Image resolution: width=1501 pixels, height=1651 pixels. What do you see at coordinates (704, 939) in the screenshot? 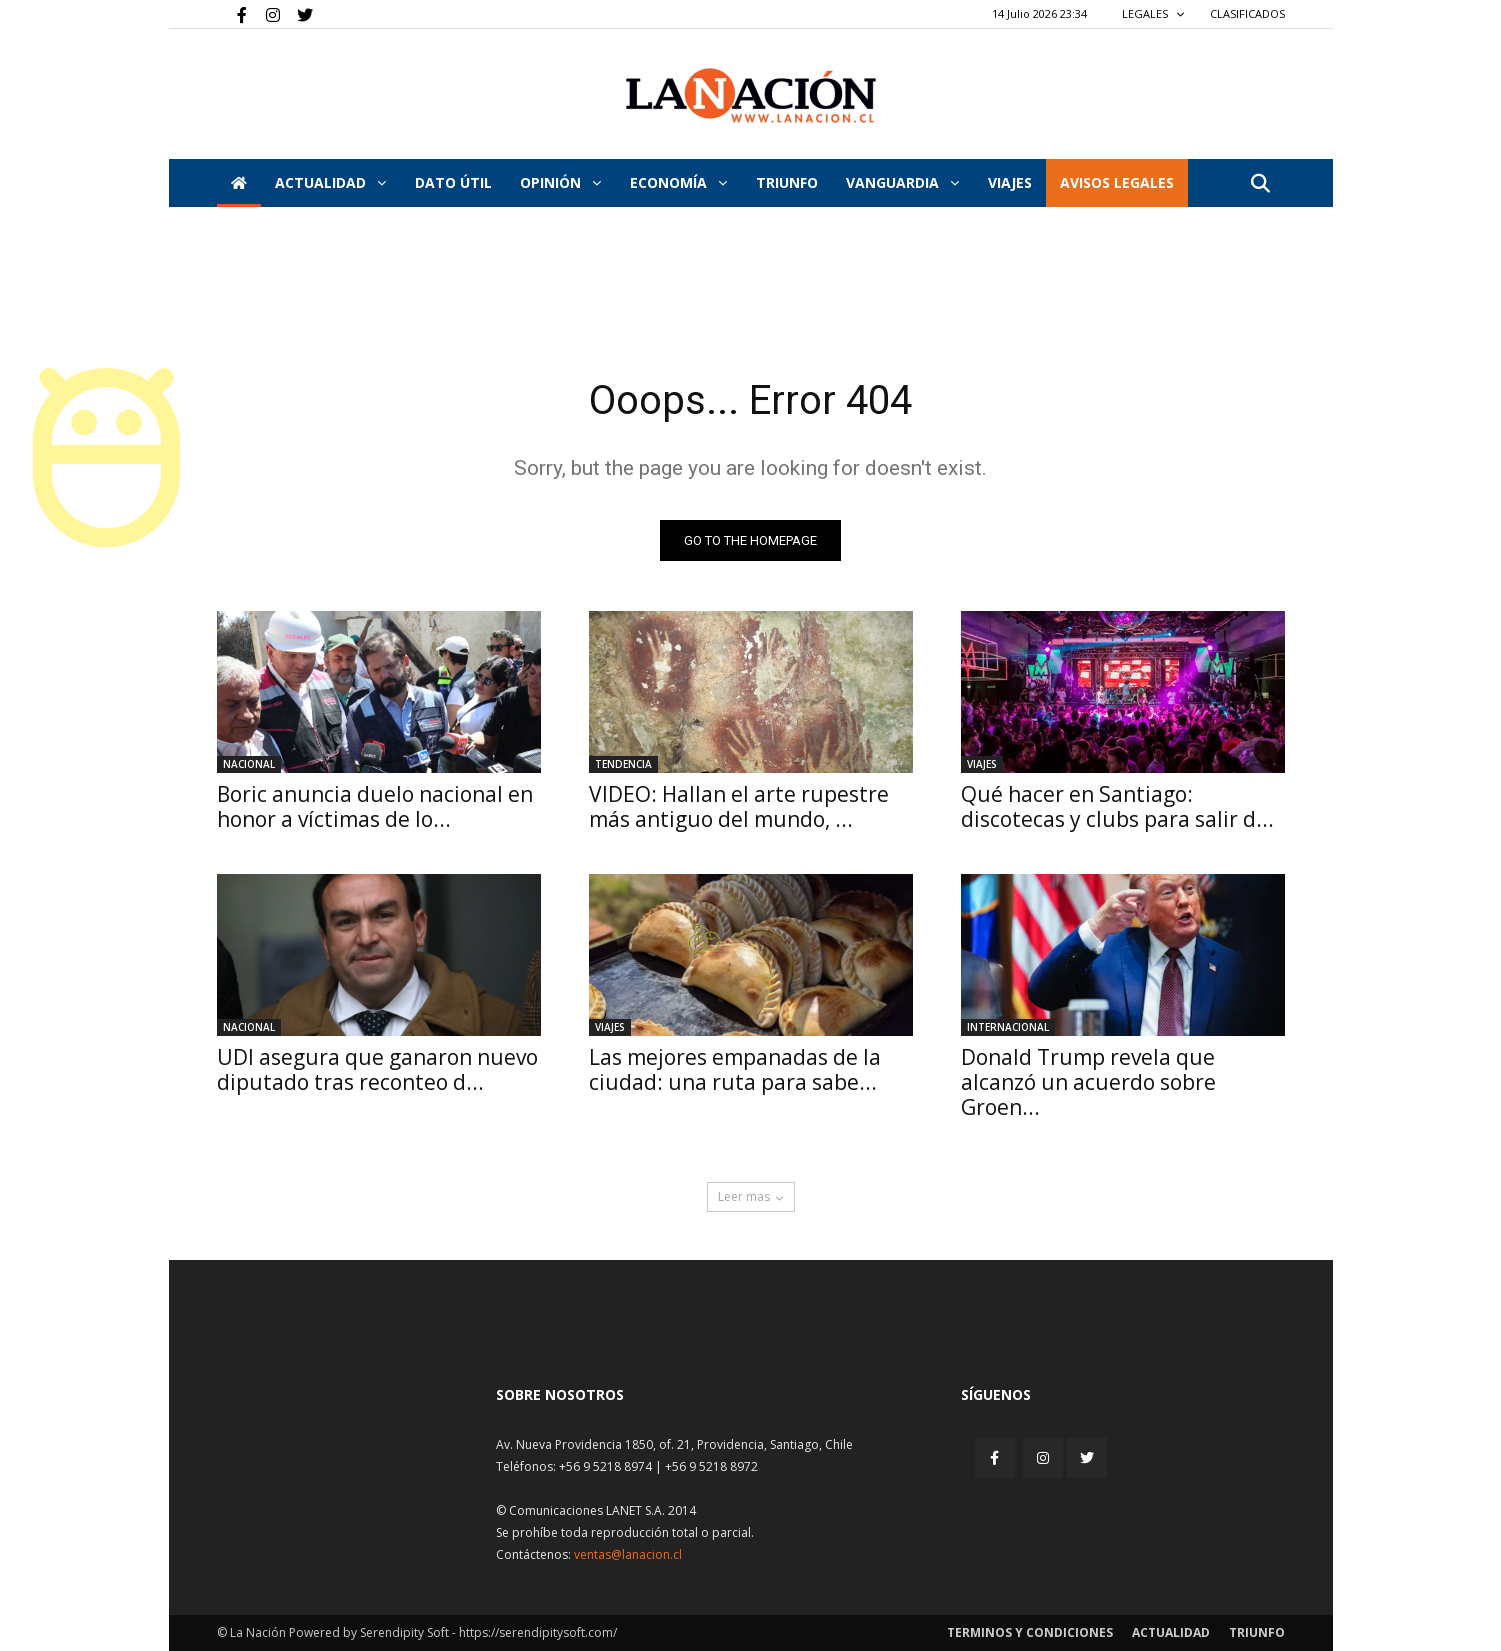
I see `indicates fruit or produce category` at bounding box center [704, 939].